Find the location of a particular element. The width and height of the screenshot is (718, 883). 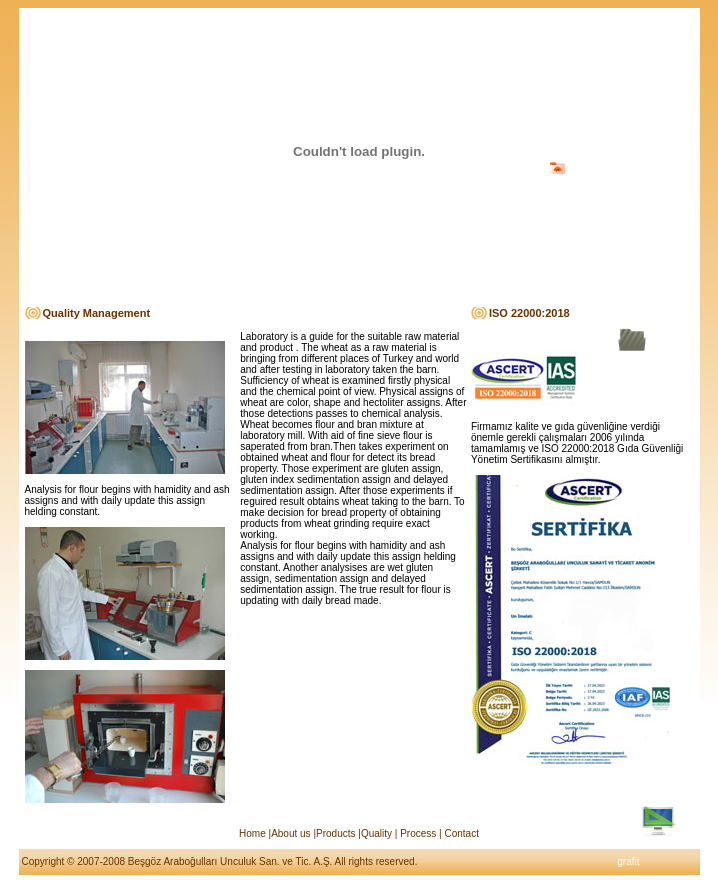

access display settings is located at coordinates (658, 820).